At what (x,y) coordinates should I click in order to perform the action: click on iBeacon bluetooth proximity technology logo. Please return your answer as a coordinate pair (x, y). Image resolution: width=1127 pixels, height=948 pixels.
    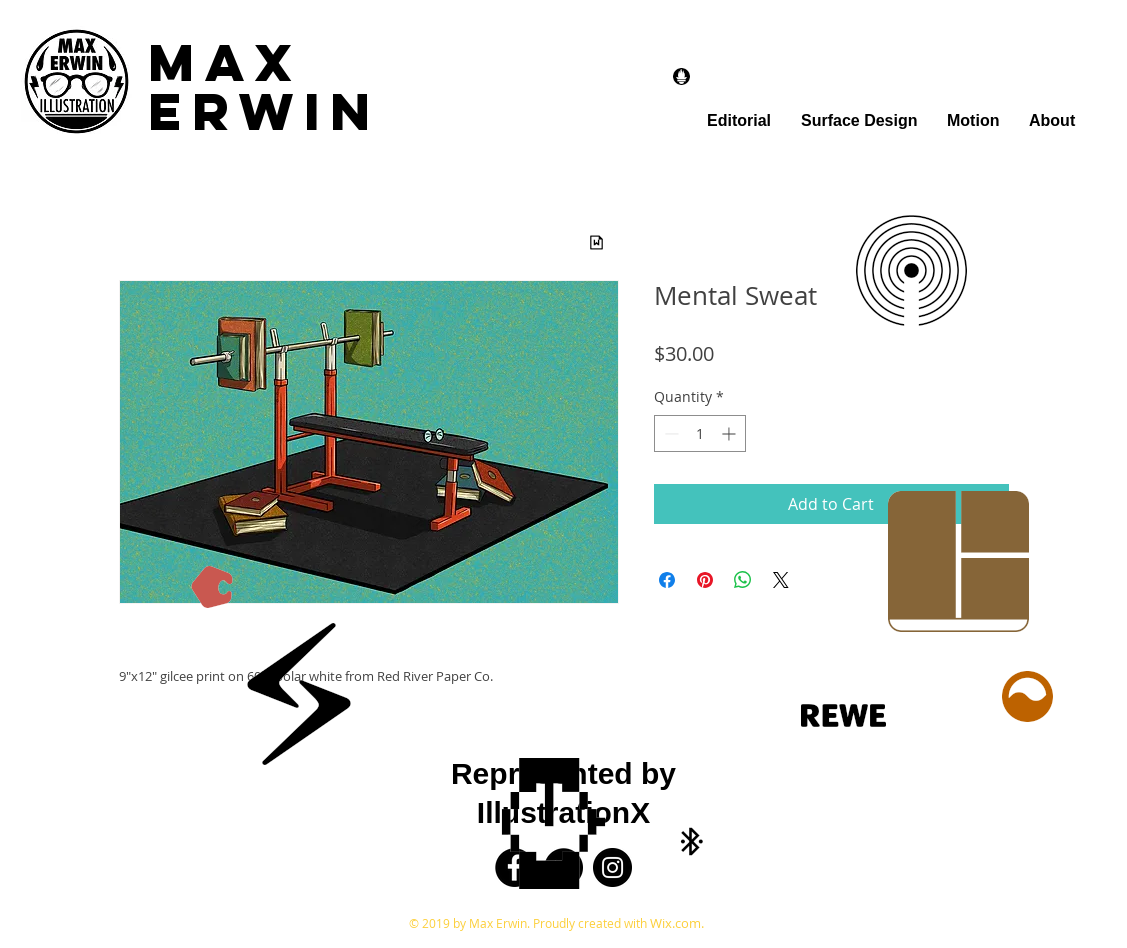
    Looking at the image, I should click on (911, 270).